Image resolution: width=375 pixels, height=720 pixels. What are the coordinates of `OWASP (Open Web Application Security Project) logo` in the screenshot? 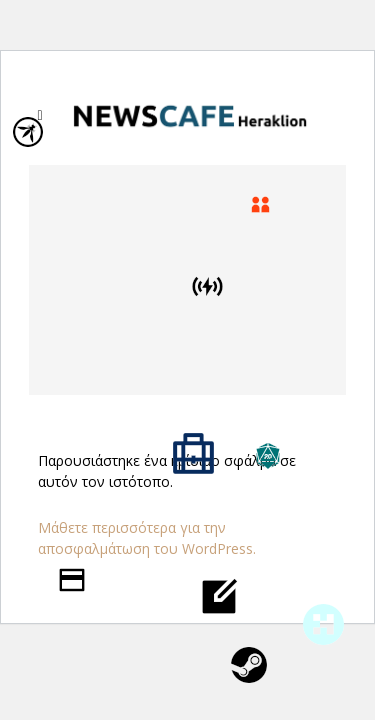 It's located at (28, 132).